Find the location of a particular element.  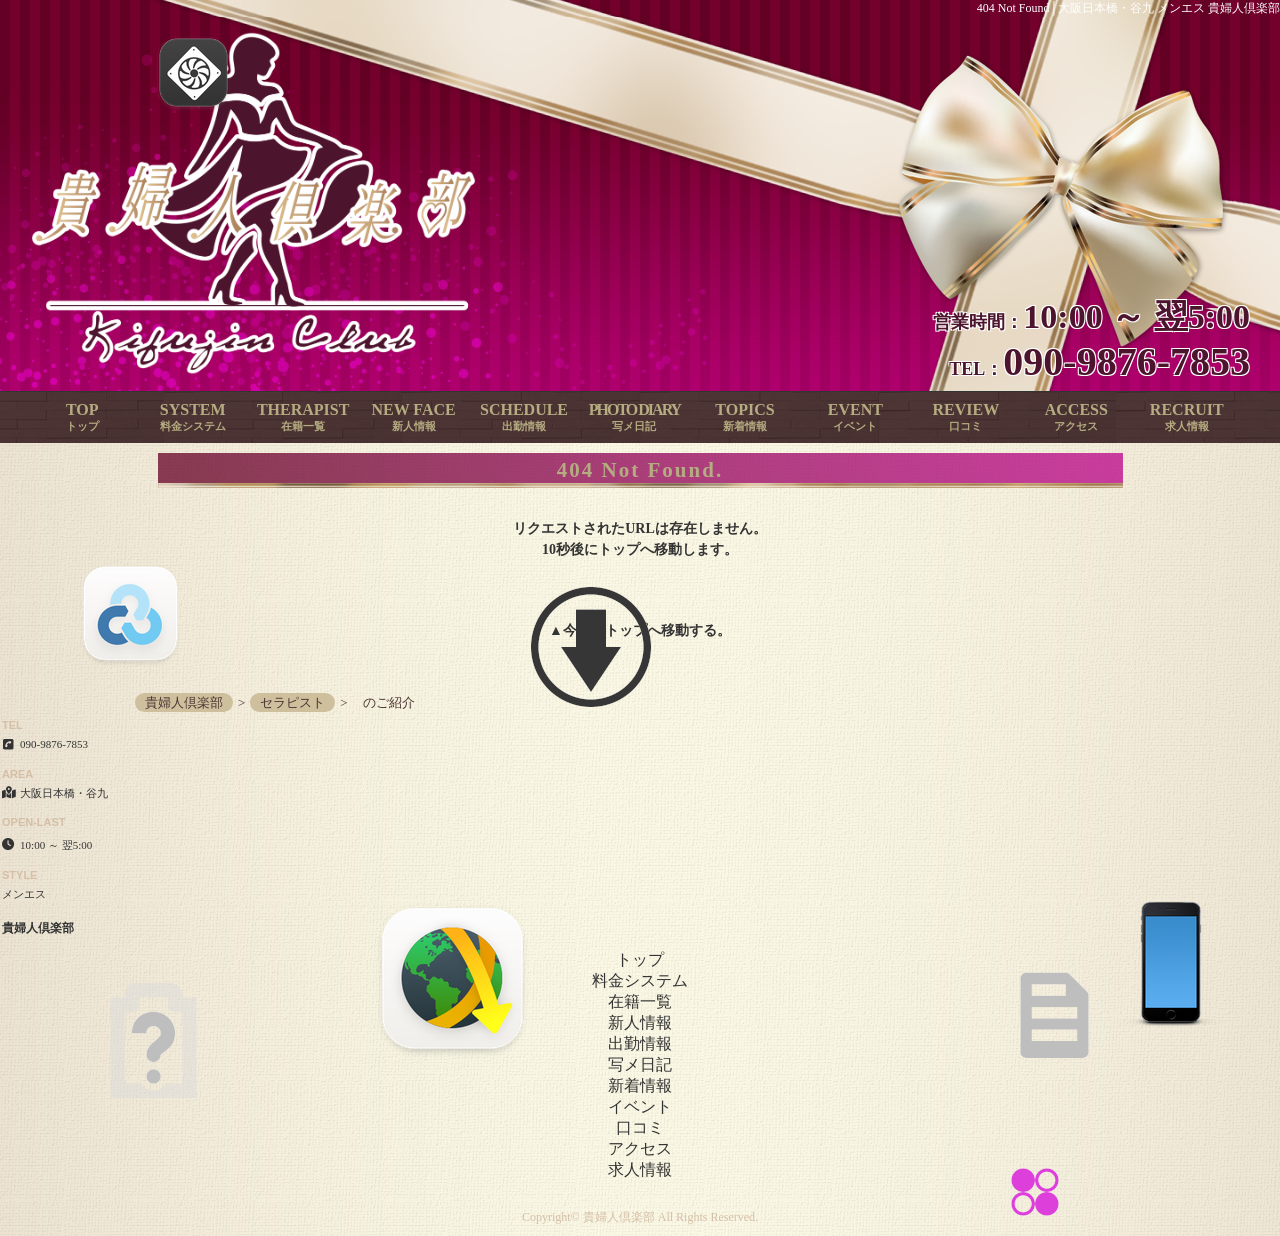

open system engineering or hardware settings is located at coordinates (193, 72).